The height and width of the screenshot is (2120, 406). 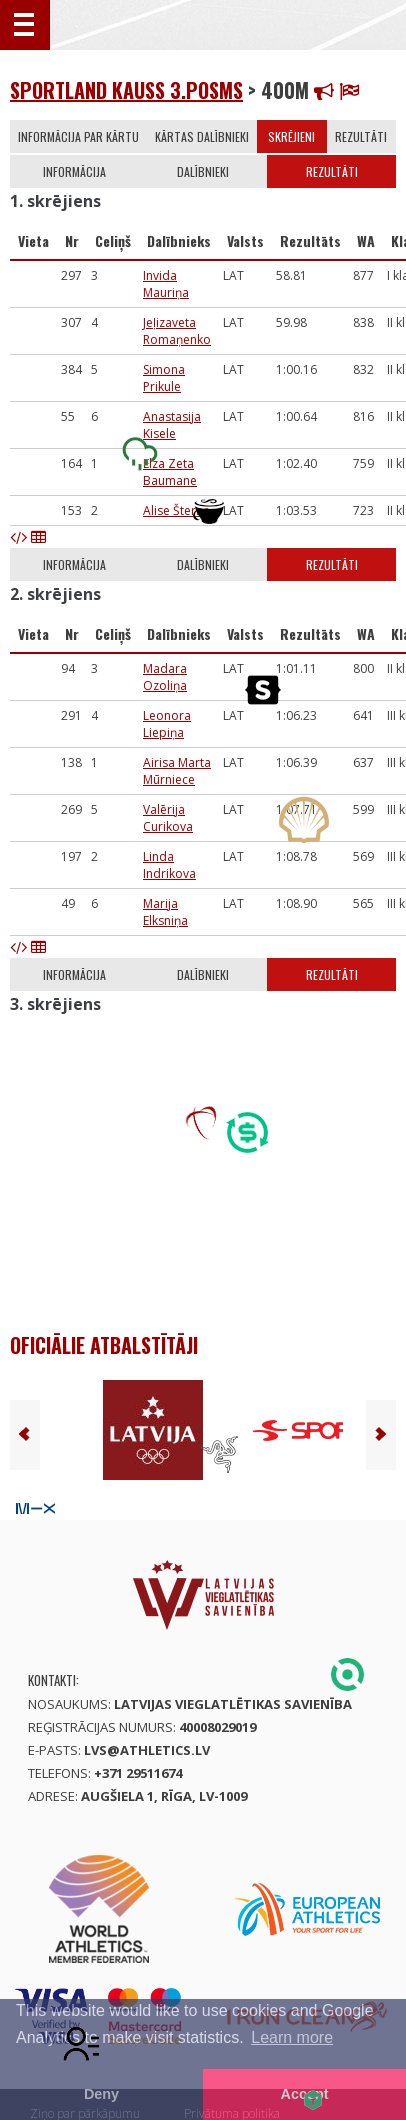 I want to click on open void linux application, so click(x=347, y=1674).